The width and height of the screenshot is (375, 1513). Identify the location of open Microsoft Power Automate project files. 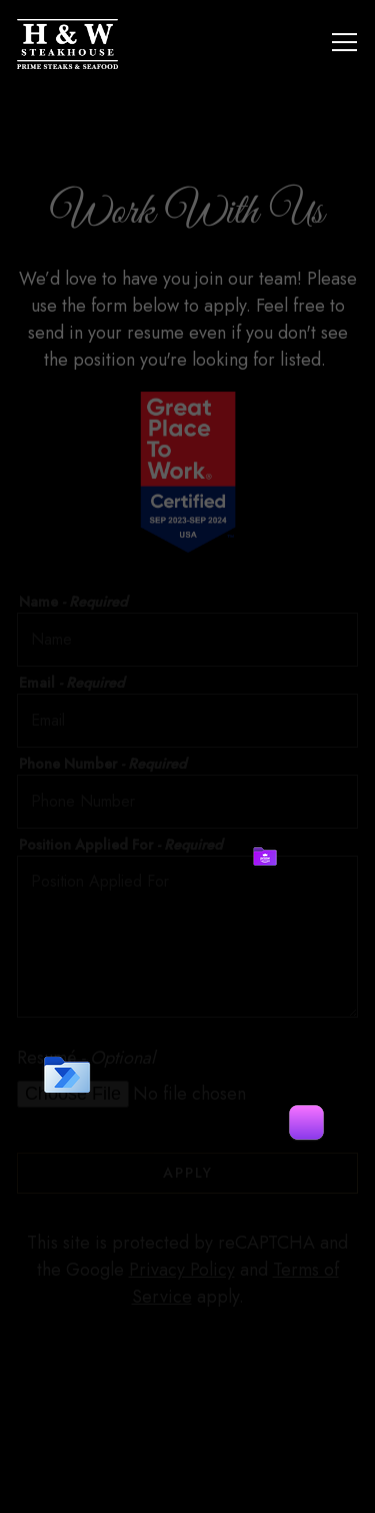
(67, 1076).